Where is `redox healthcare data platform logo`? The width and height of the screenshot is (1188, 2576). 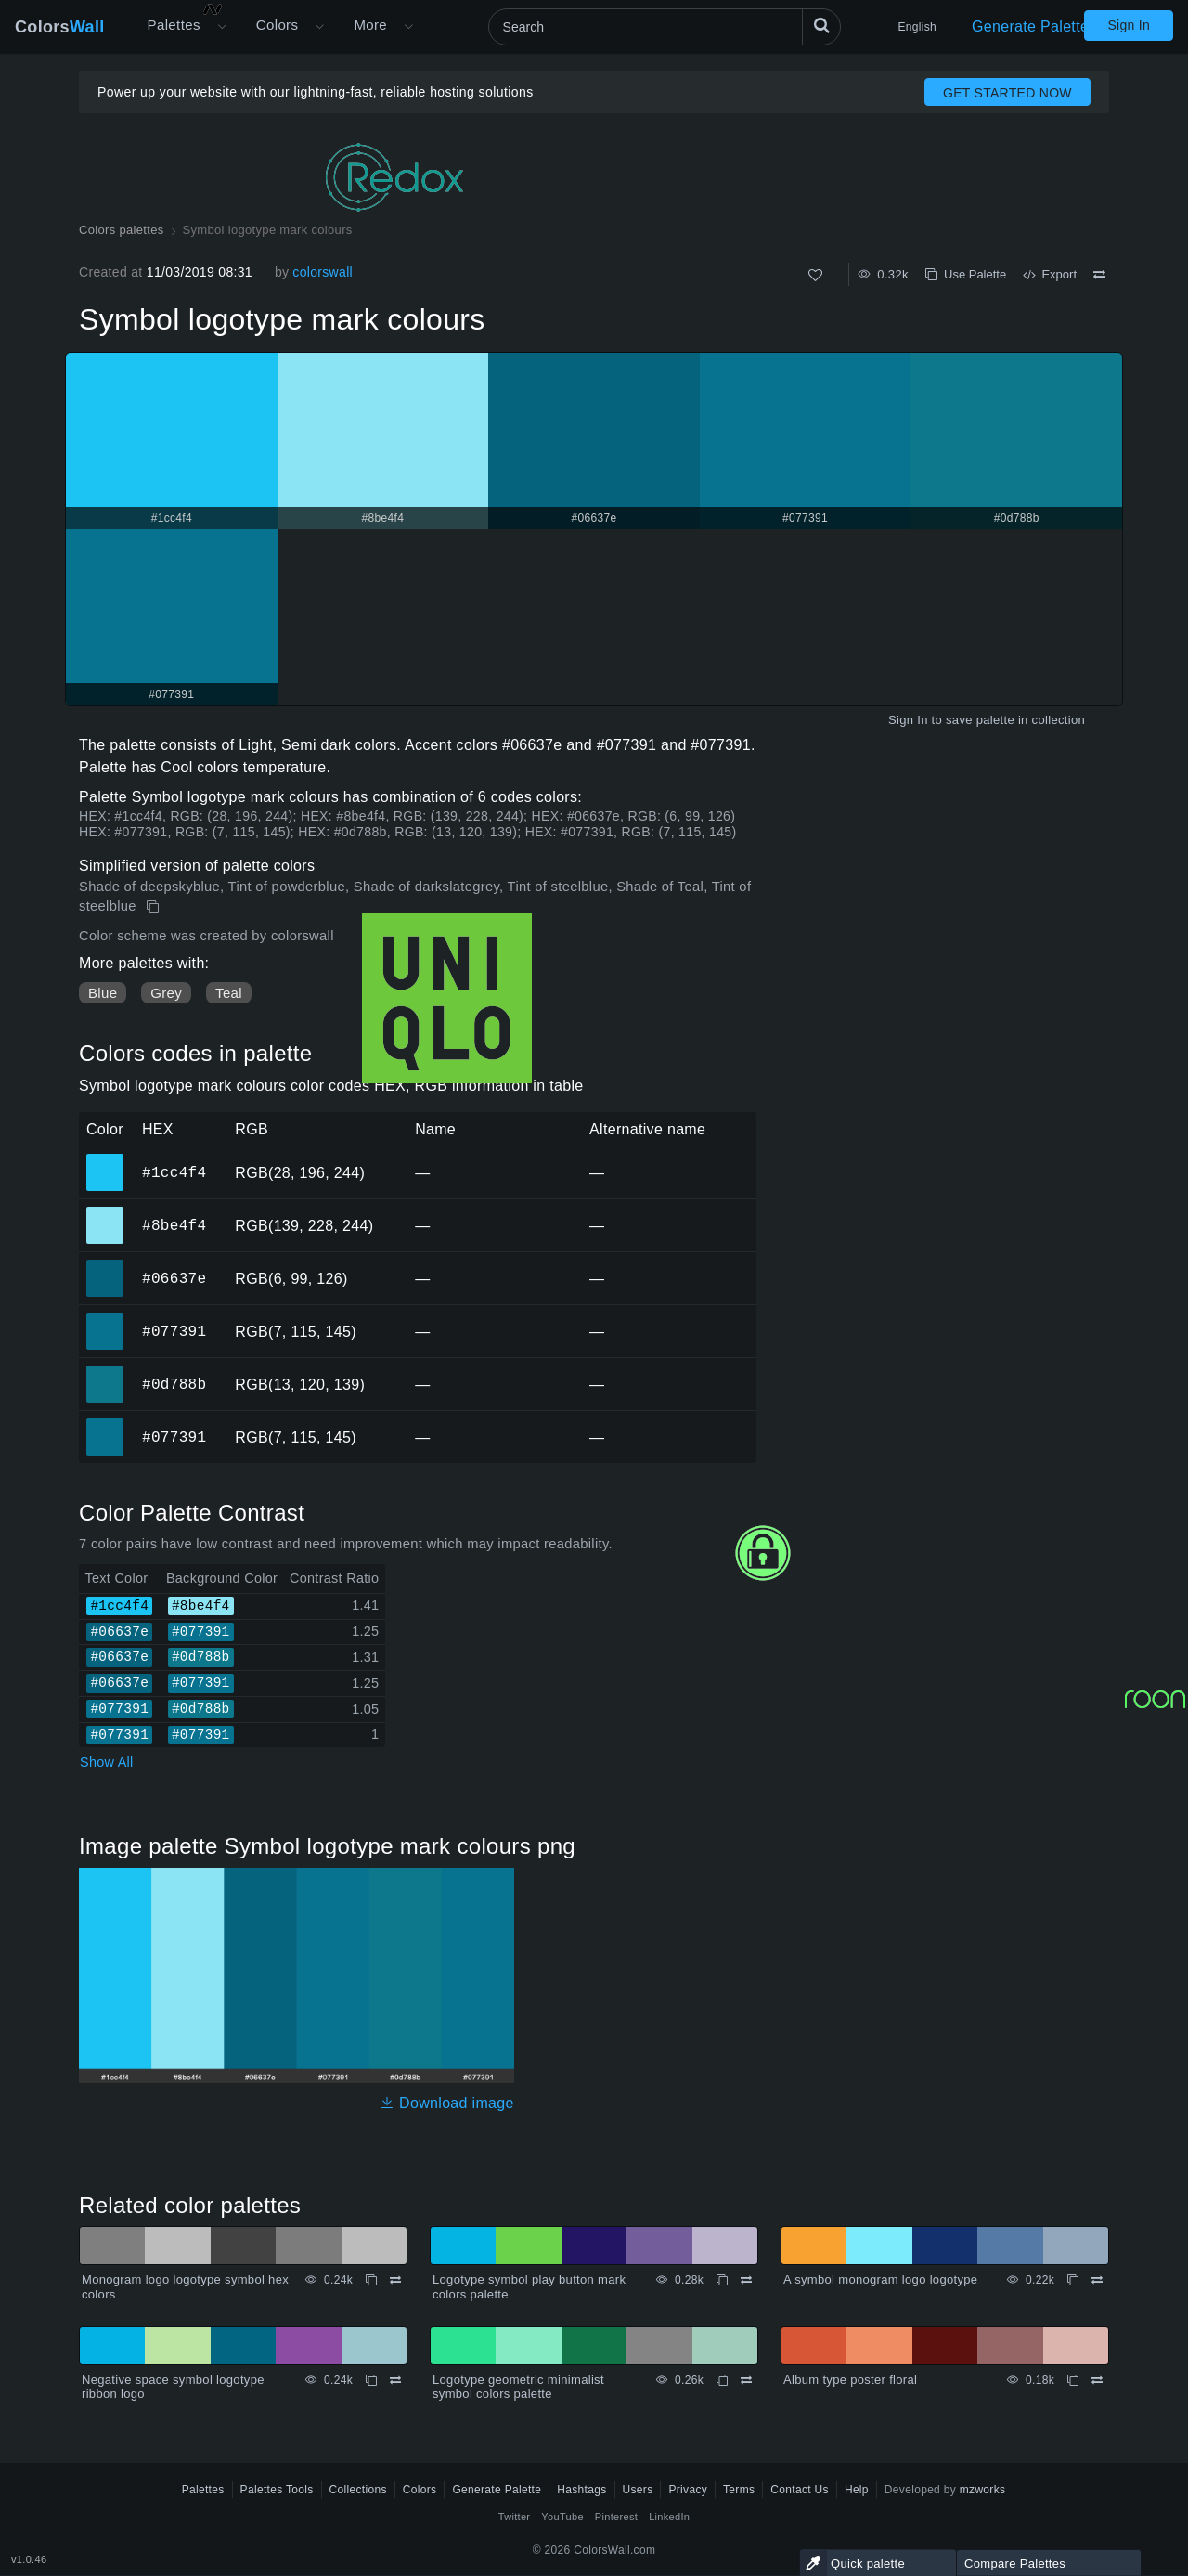
redox healthcare data platform logo is located at coordinates (394, 177).